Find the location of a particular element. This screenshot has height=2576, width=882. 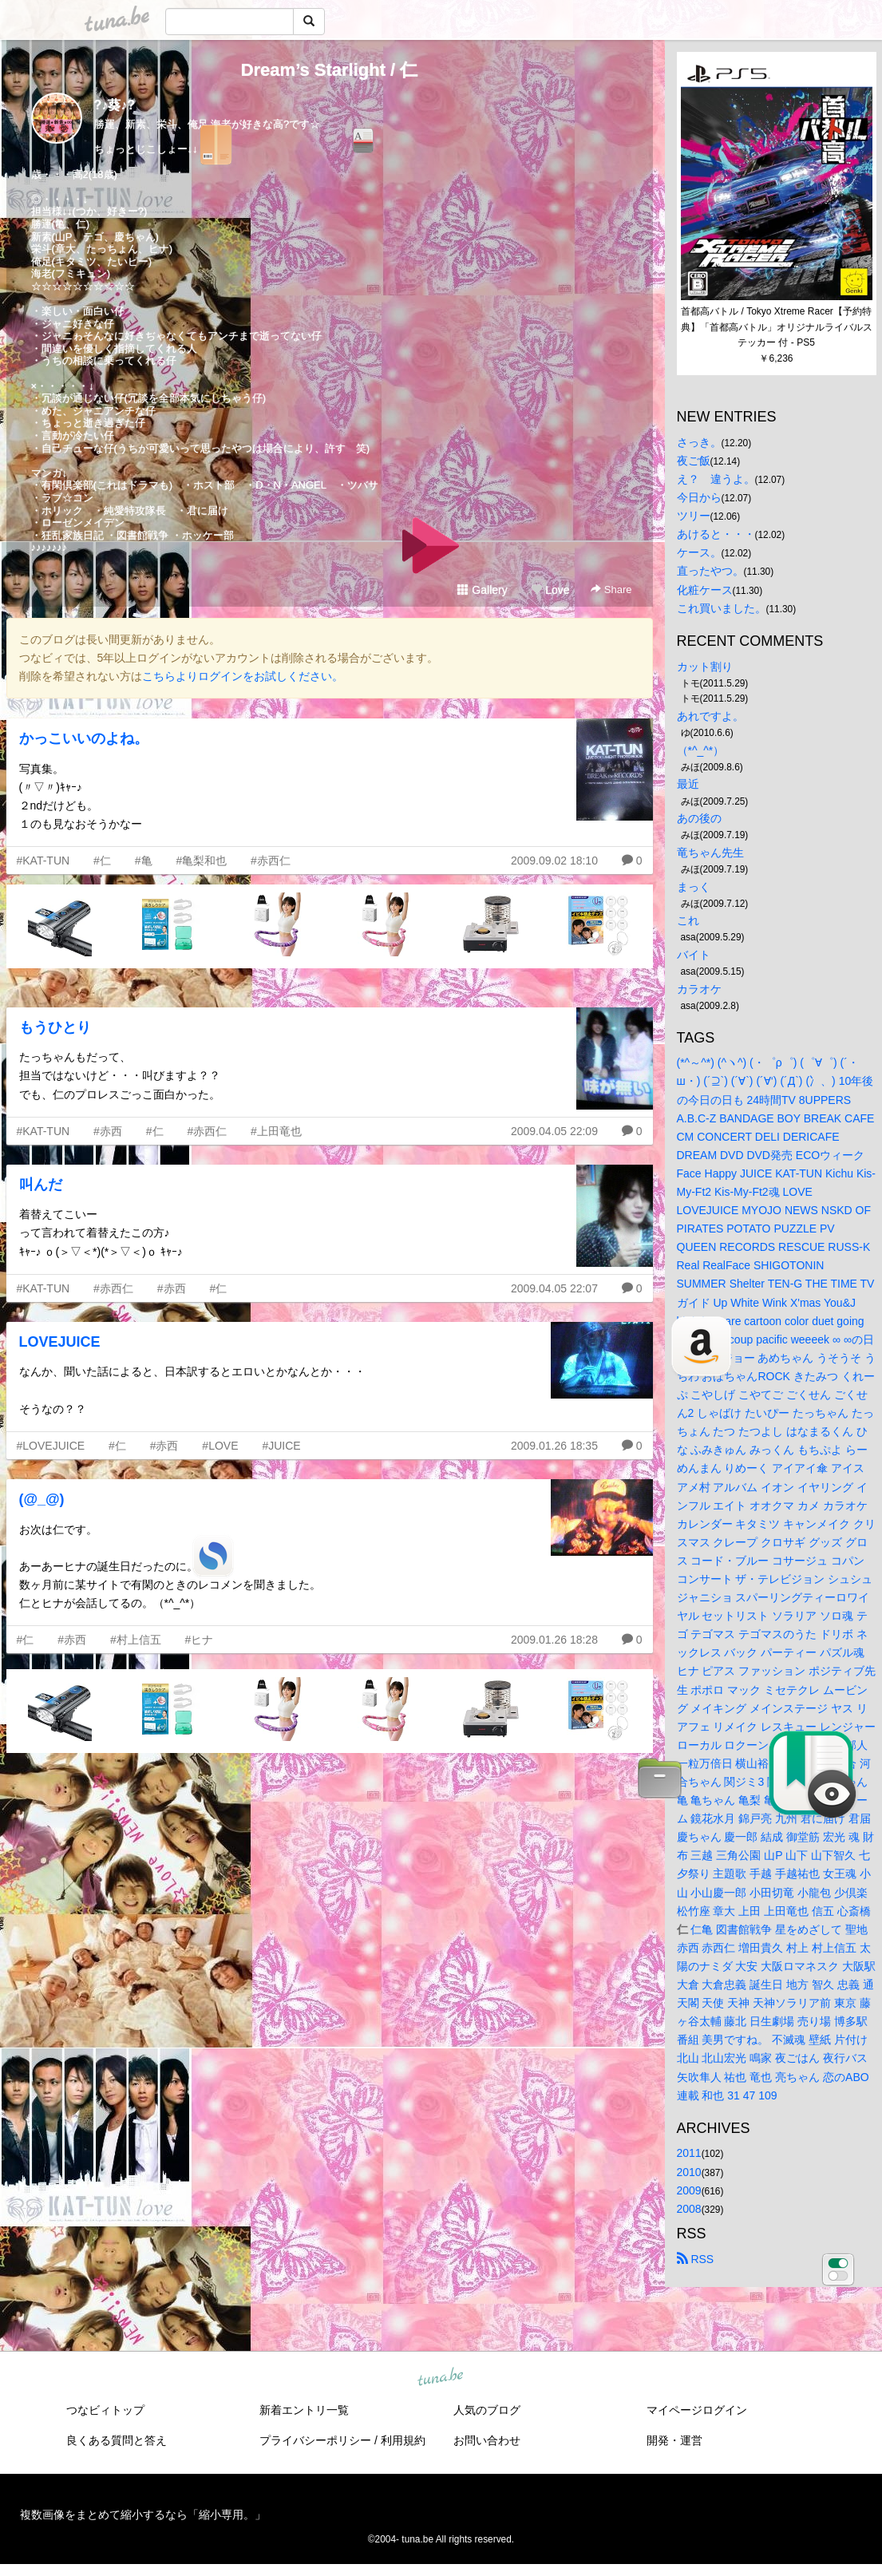

open system settings or preferences is located at coordinates (838, 2269).